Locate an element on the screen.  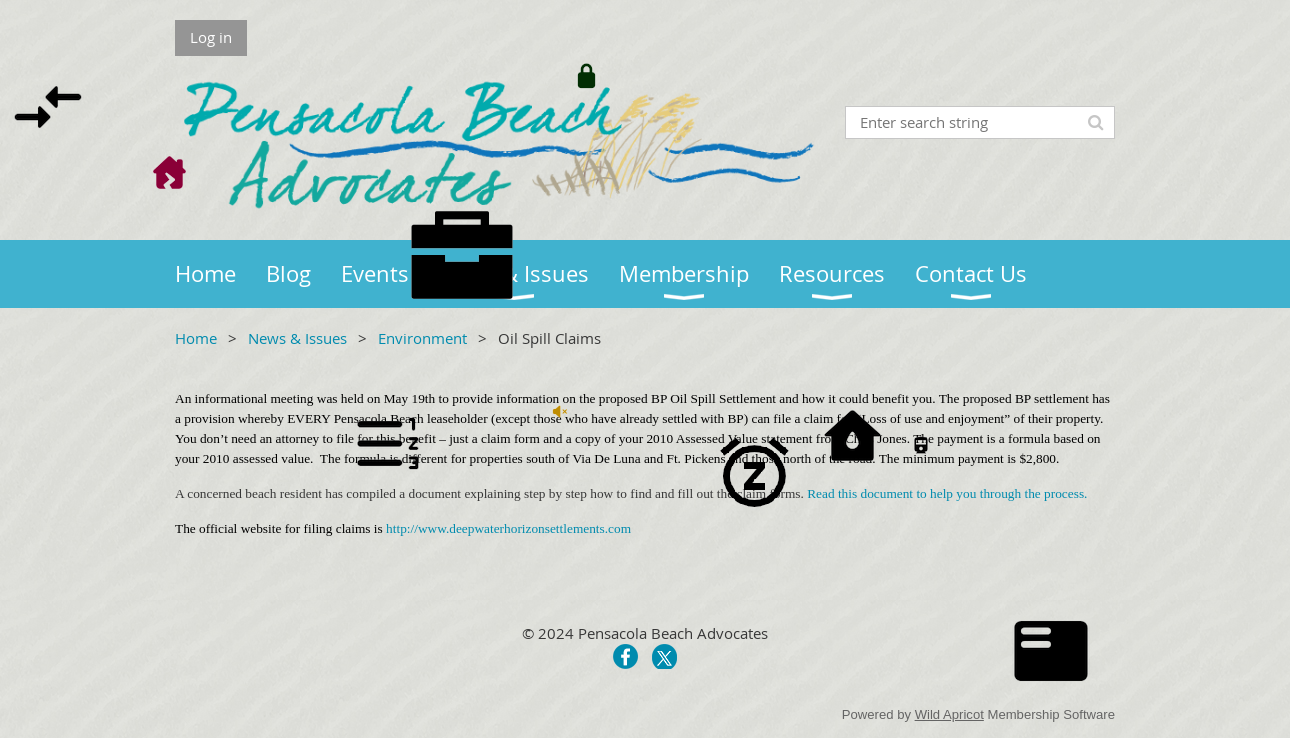
indicates a locked or secure item is located at coordinates (586, 76).